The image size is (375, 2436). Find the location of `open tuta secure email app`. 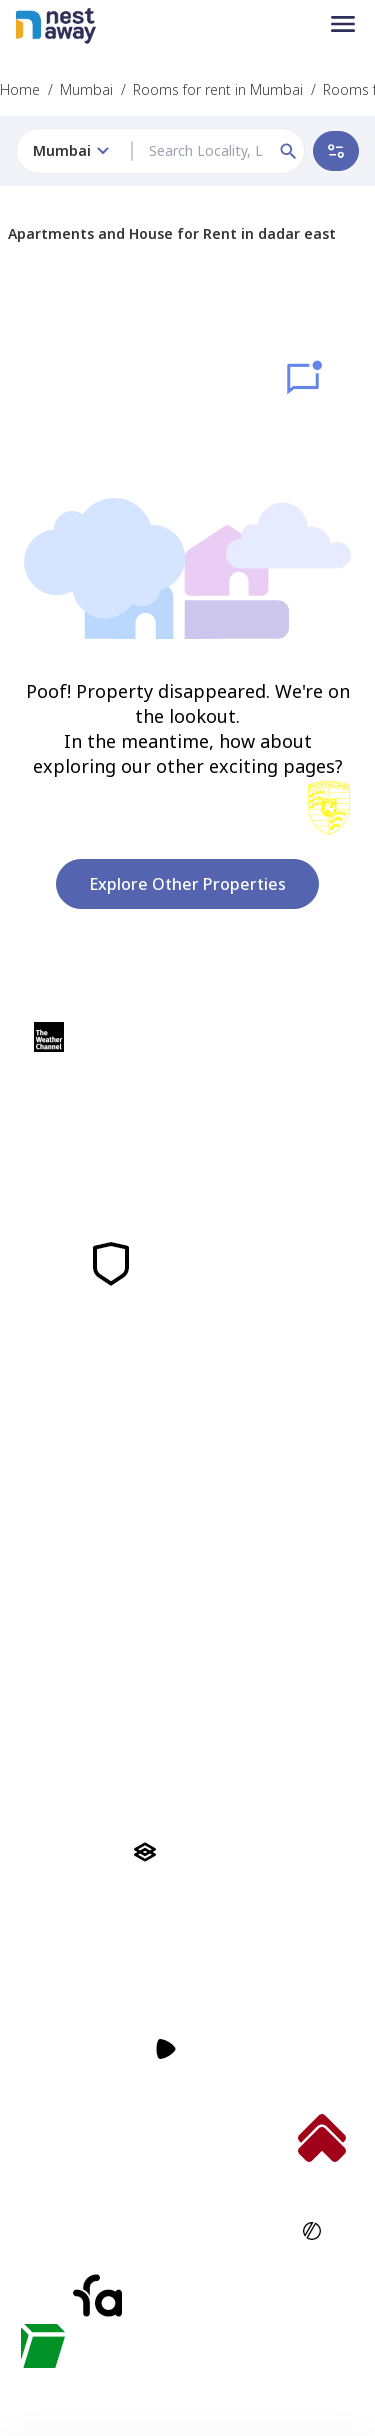

open tuta secure email app is located at coordinates (43, 2346).